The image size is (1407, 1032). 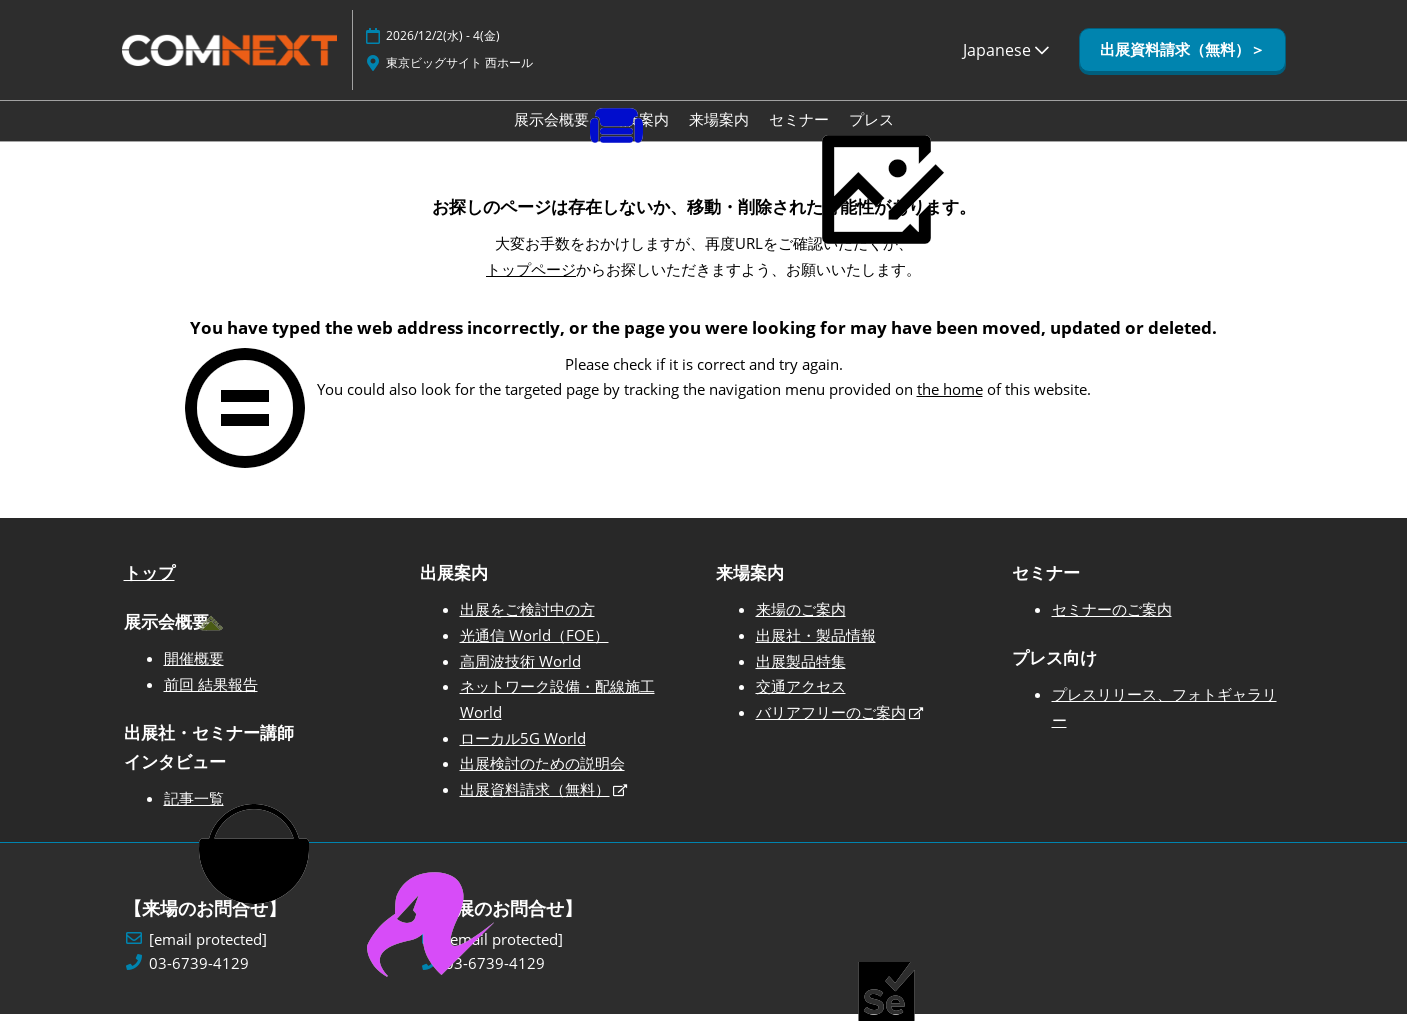 I want to click on umami analytics platform logo, so click(x=254, y=854).